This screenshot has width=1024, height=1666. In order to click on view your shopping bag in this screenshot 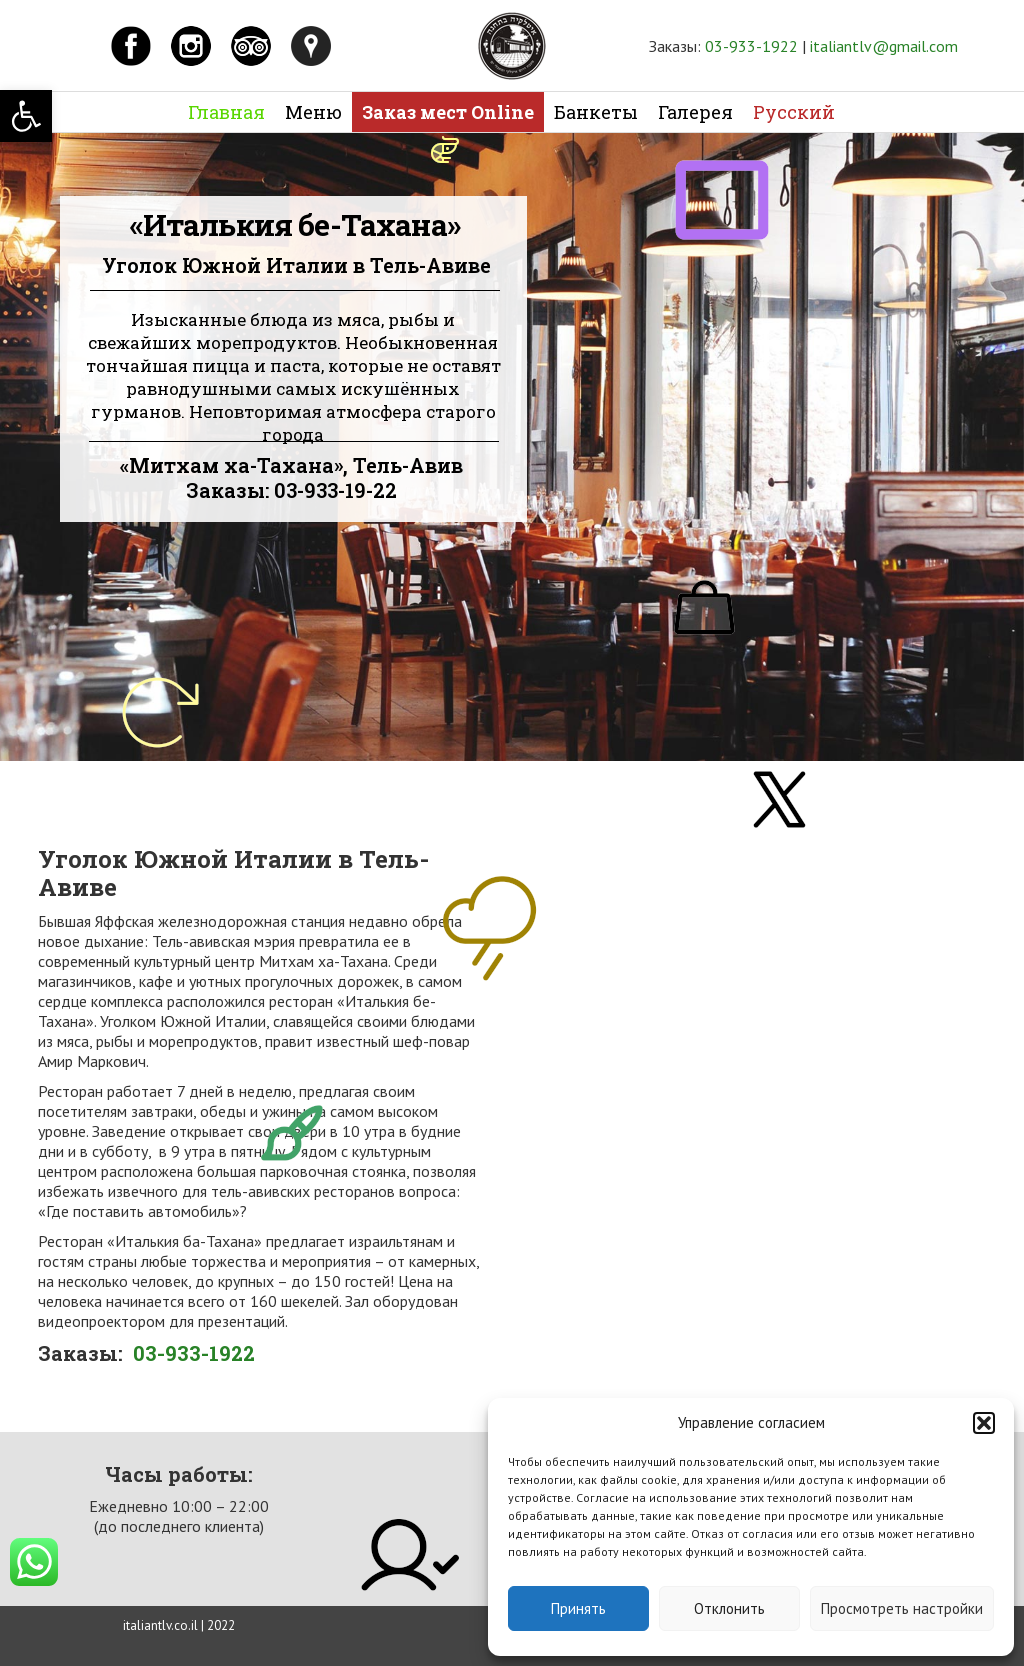, I will do `click(704, 610)`.